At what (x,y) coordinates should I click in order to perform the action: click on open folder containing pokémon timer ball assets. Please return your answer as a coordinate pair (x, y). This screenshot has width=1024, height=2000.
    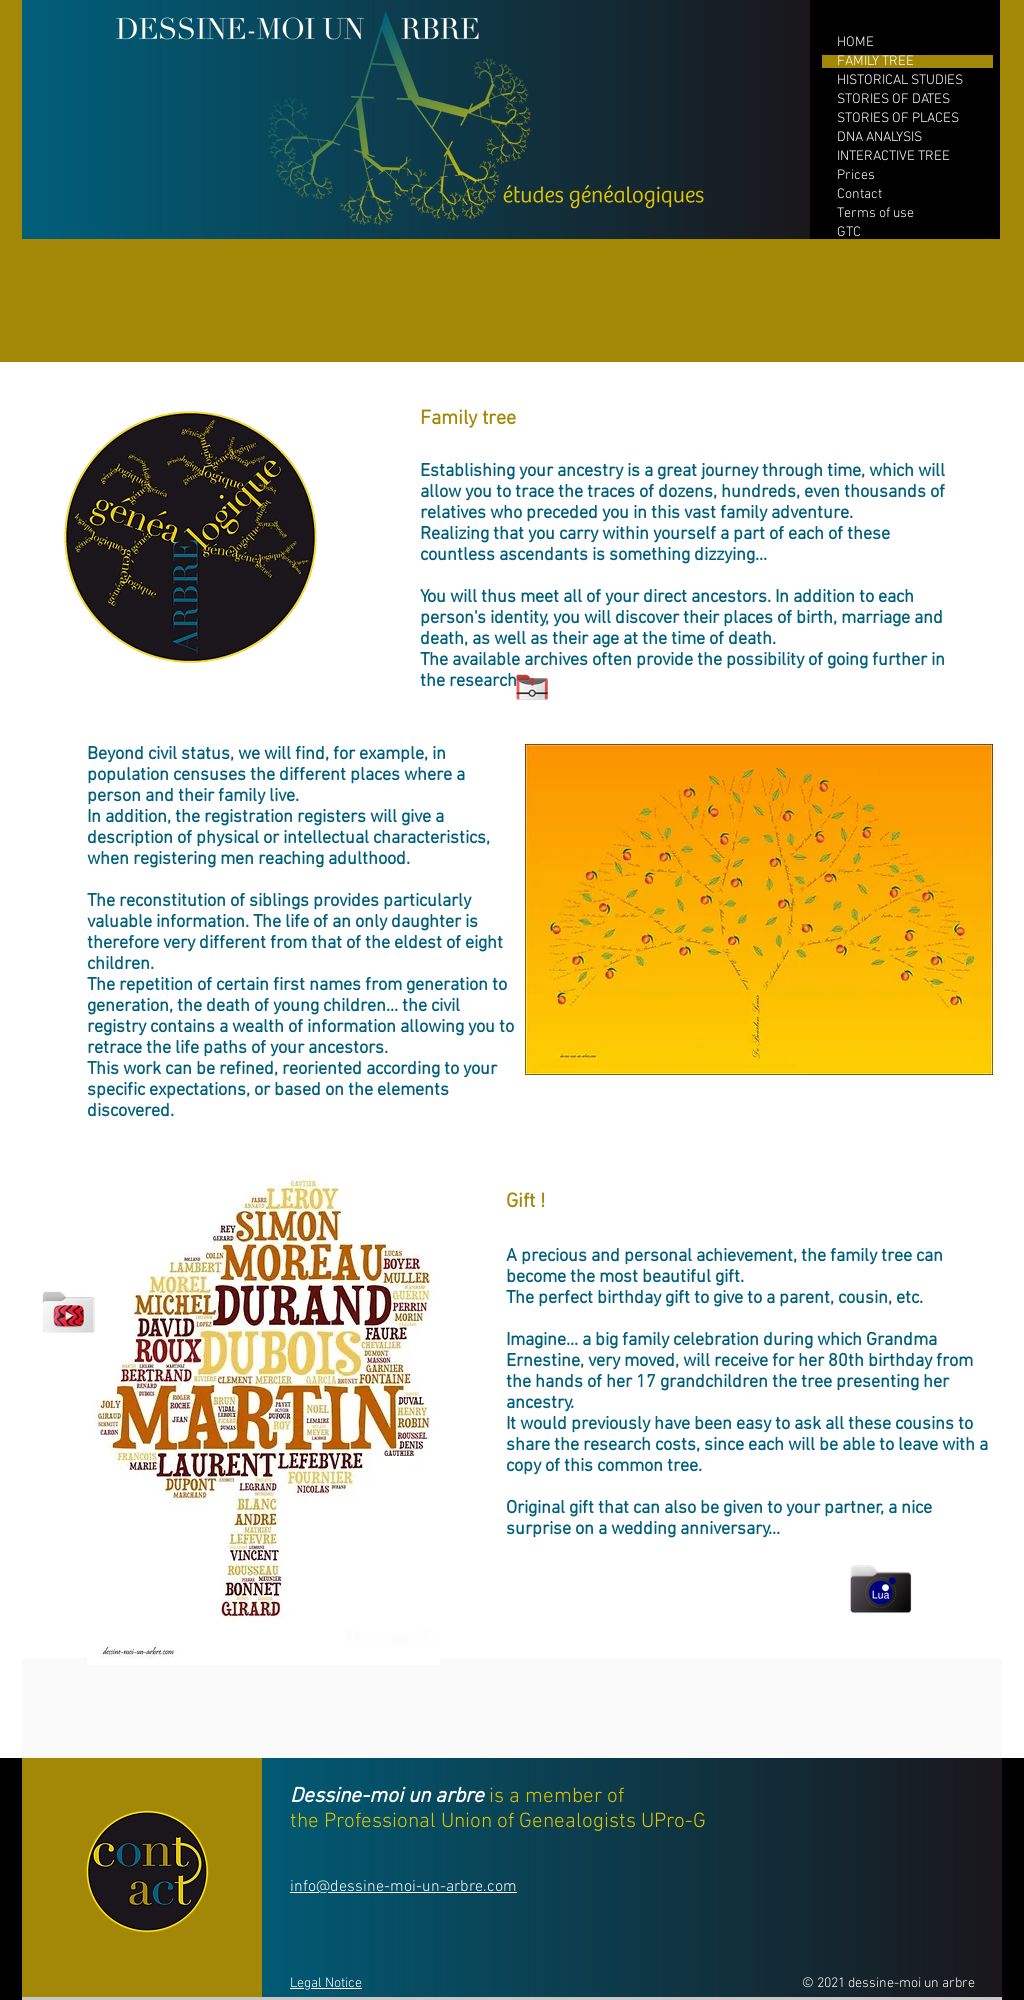
    Looking at the image, I should click on (532, 688).